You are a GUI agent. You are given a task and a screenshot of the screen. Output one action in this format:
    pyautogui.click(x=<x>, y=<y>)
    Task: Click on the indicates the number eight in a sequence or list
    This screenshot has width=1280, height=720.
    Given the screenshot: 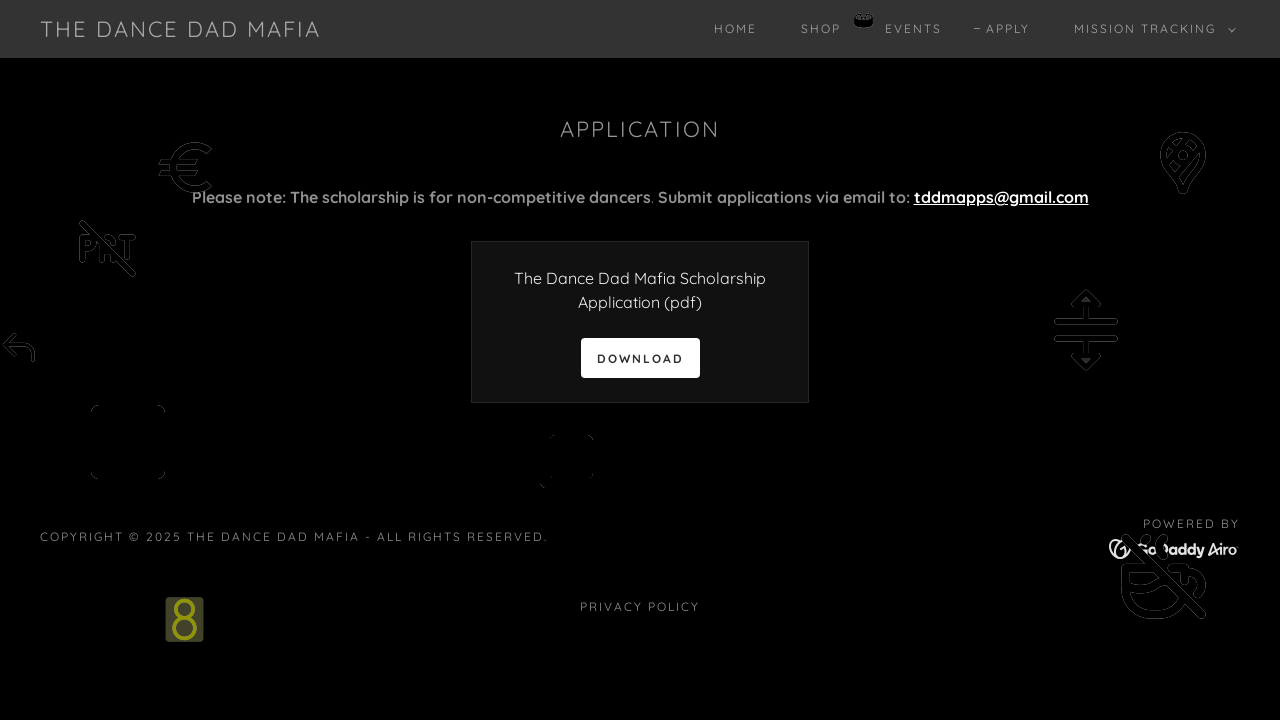 What is the action you would take?
    pyautogui.click(x=184, y=619)
    